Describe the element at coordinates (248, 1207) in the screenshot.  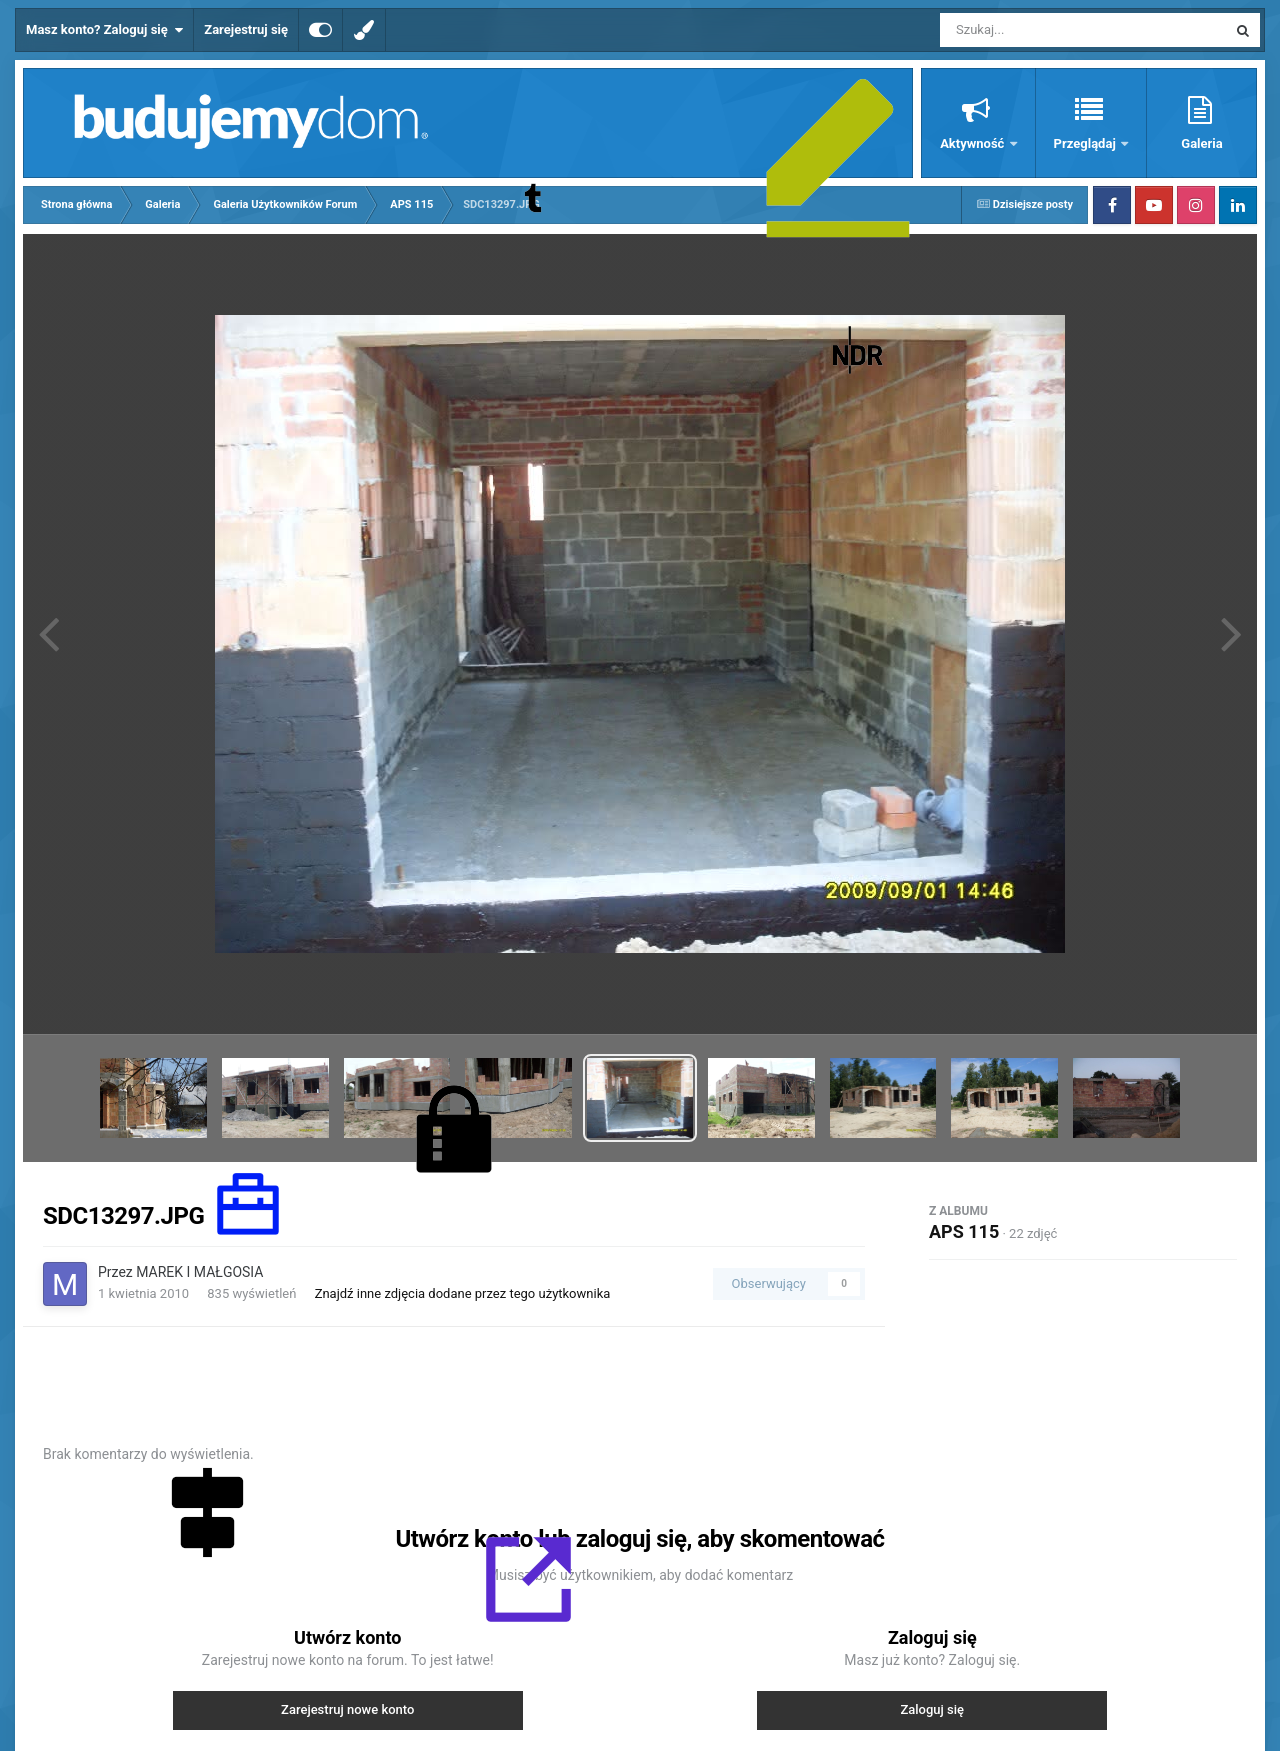
I see `access work or business documents` at that location.